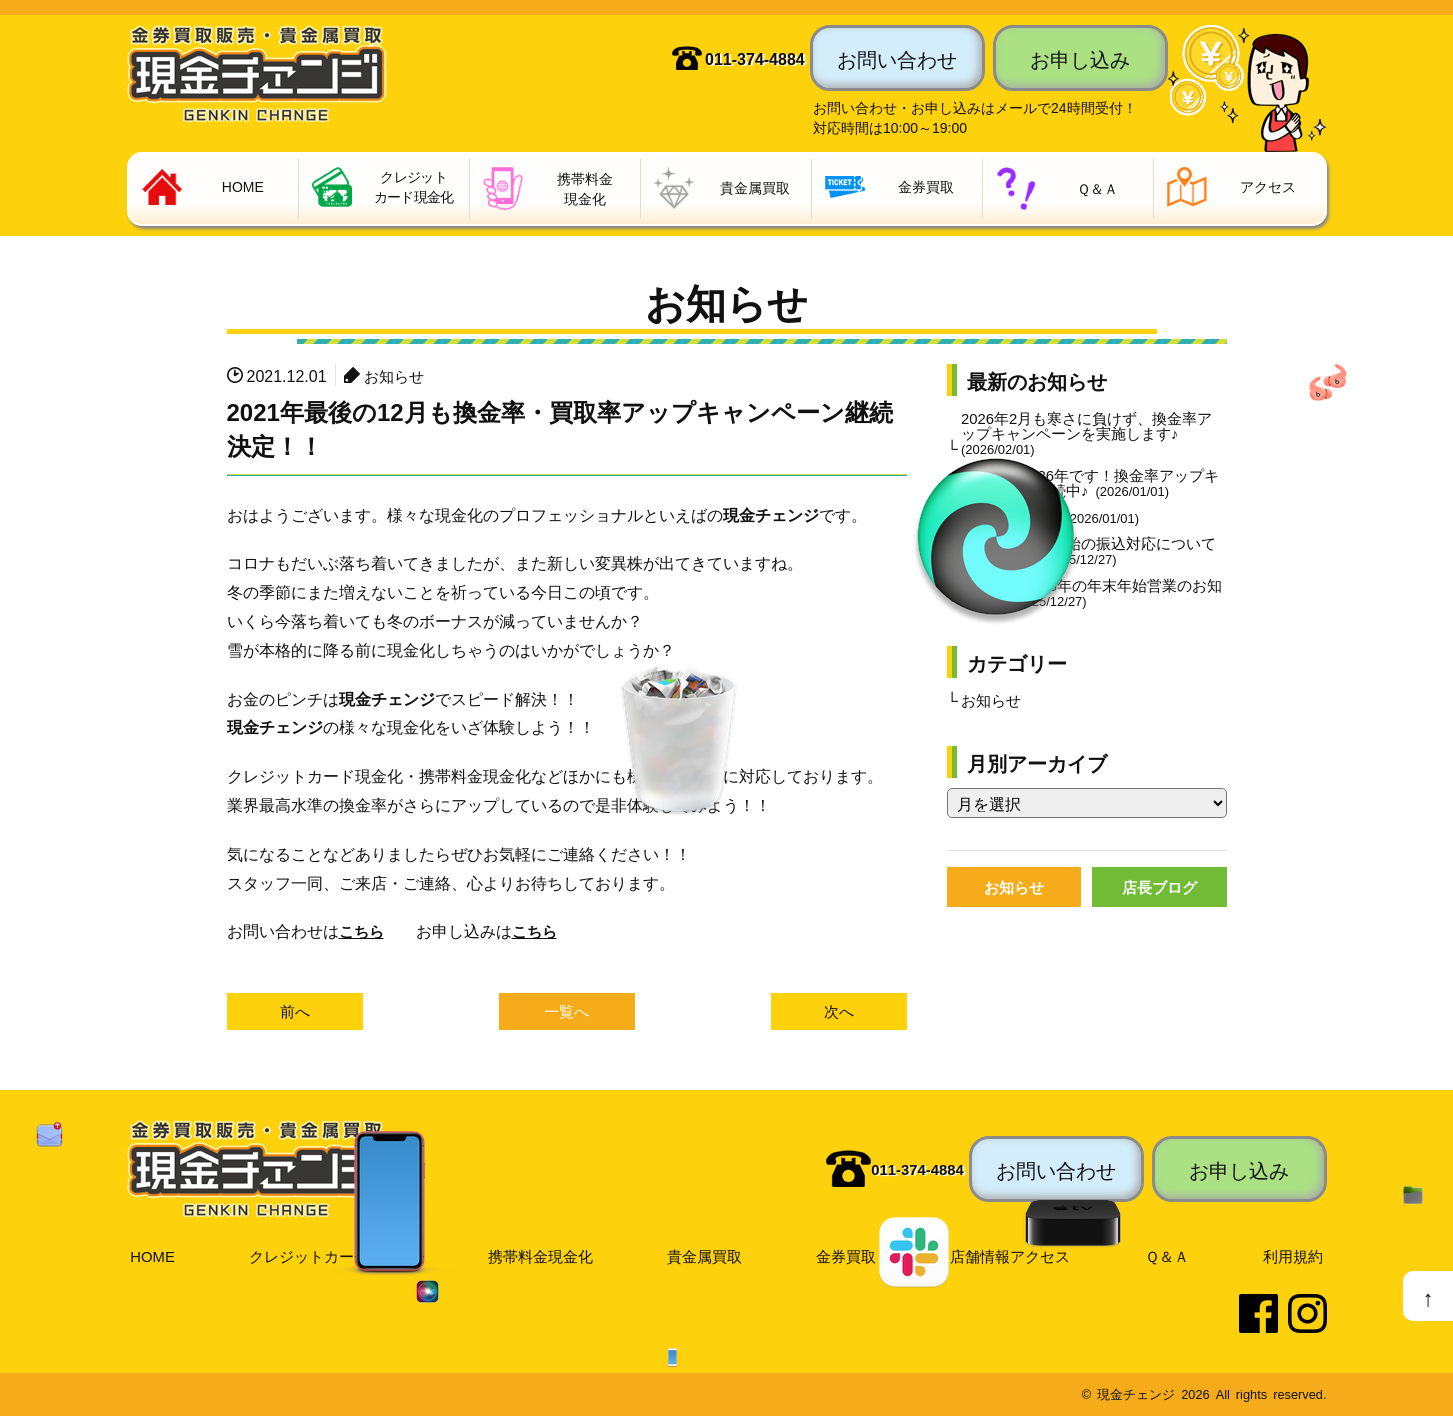  I want to click on manage trash storage and deleted files, so click(679, 741).